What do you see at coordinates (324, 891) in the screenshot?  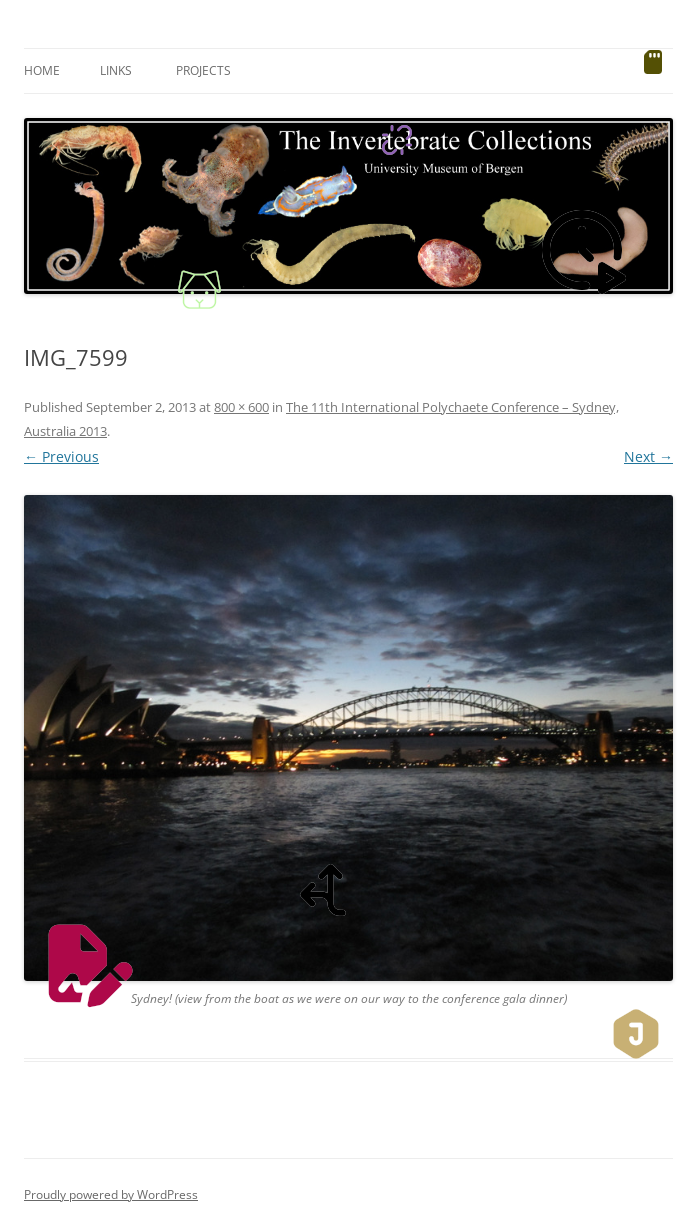 I see `split or branch content in multiple directions` at bounding box center [324, 891].